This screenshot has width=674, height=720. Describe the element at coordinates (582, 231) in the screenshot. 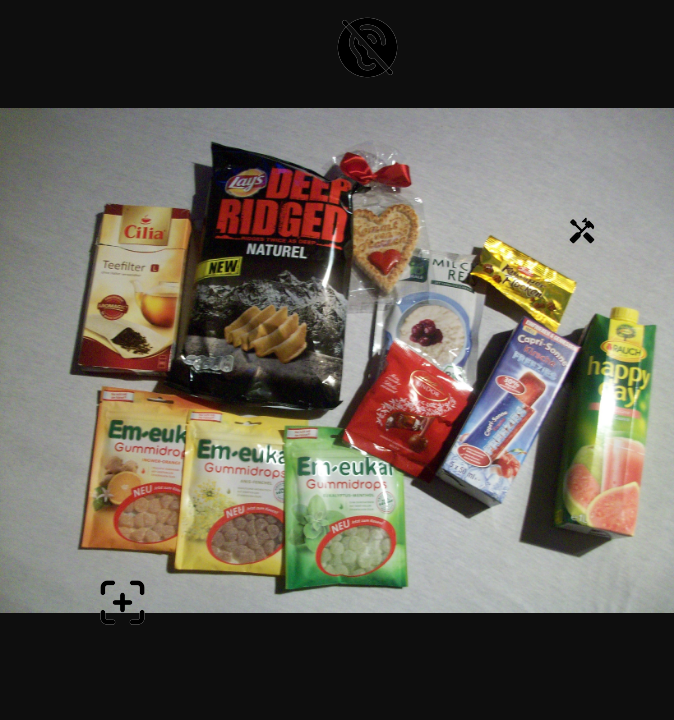

I see `access tools and settings` at that location.